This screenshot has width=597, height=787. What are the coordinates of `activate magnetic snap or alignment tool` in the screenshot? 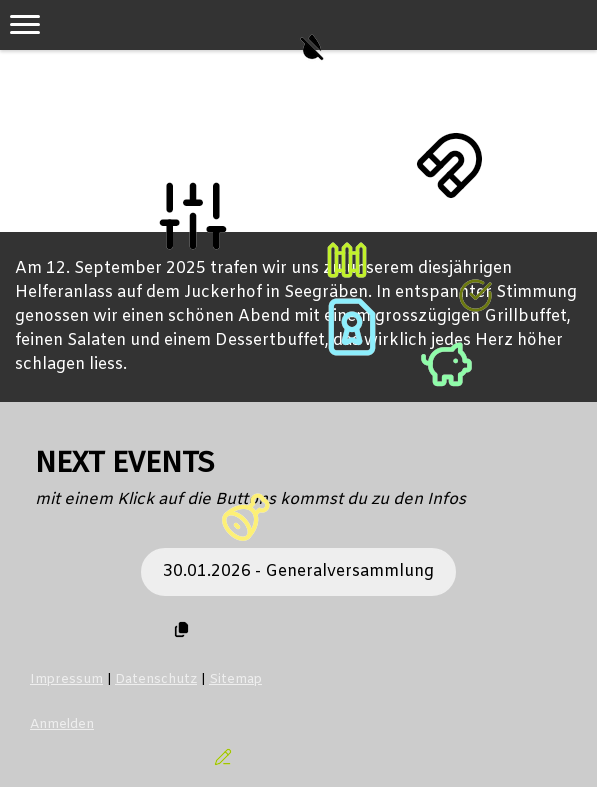 It's located at (449, 165).